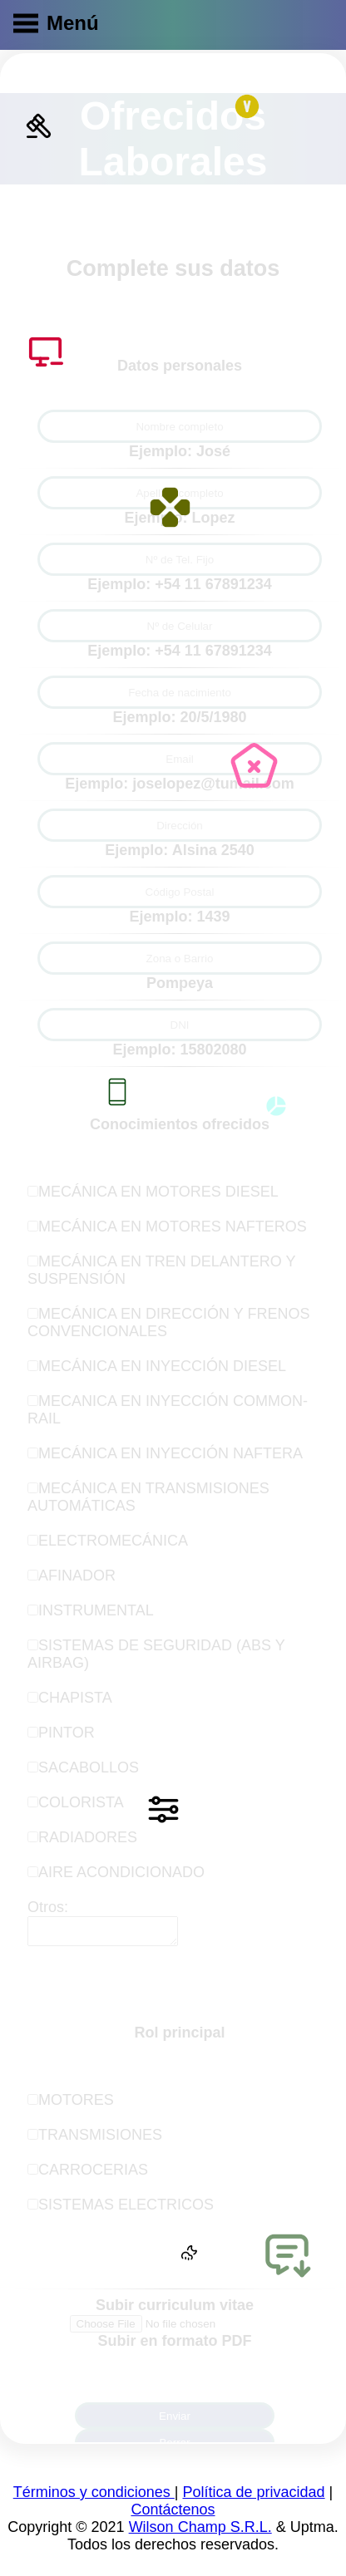 This screenshot has height=2576, width=346. What do you see at coordinates (247, 106) in the screenshot?
I see `indicates a verified status or badge` at bounding box center [247, 106].